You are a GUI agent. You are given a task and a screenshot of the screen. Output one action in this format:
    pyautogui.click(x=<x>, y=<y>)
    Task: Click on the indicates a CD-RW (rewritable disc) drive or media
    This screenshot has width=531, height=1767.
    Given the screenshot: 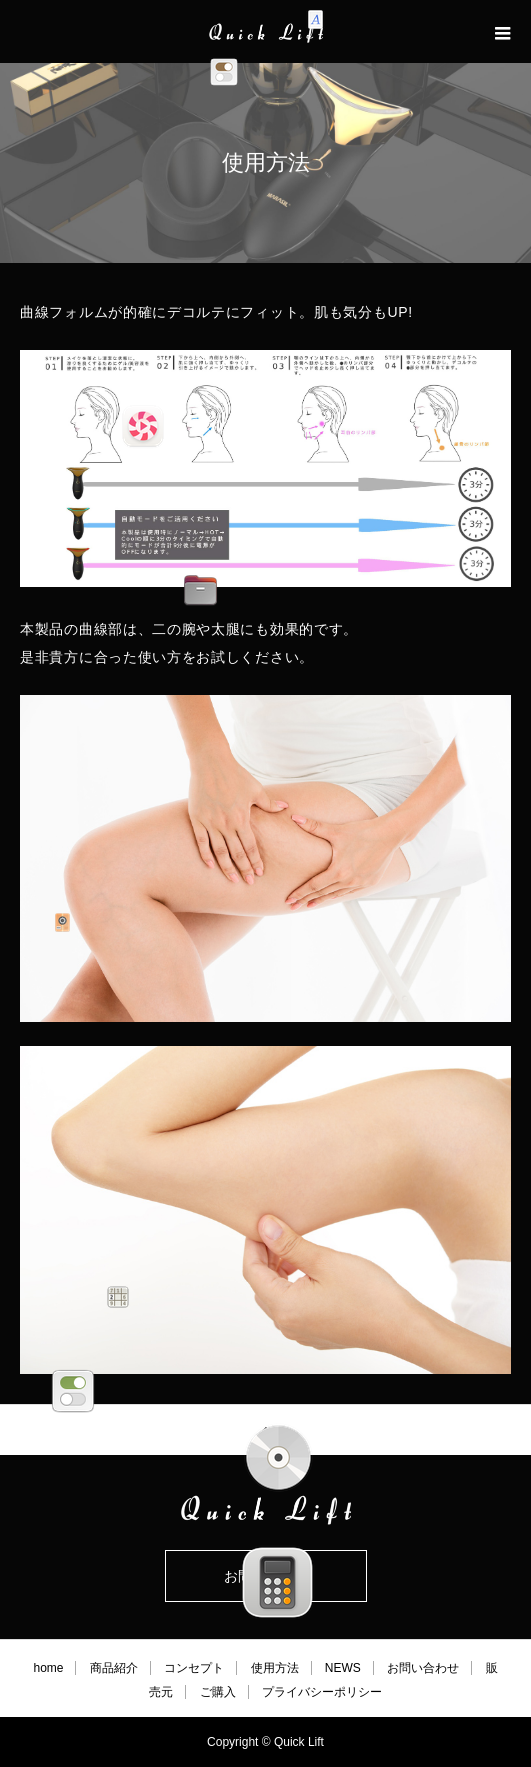 What is the action you would take?
    pyautogui.click(x=278, y=1457)
    